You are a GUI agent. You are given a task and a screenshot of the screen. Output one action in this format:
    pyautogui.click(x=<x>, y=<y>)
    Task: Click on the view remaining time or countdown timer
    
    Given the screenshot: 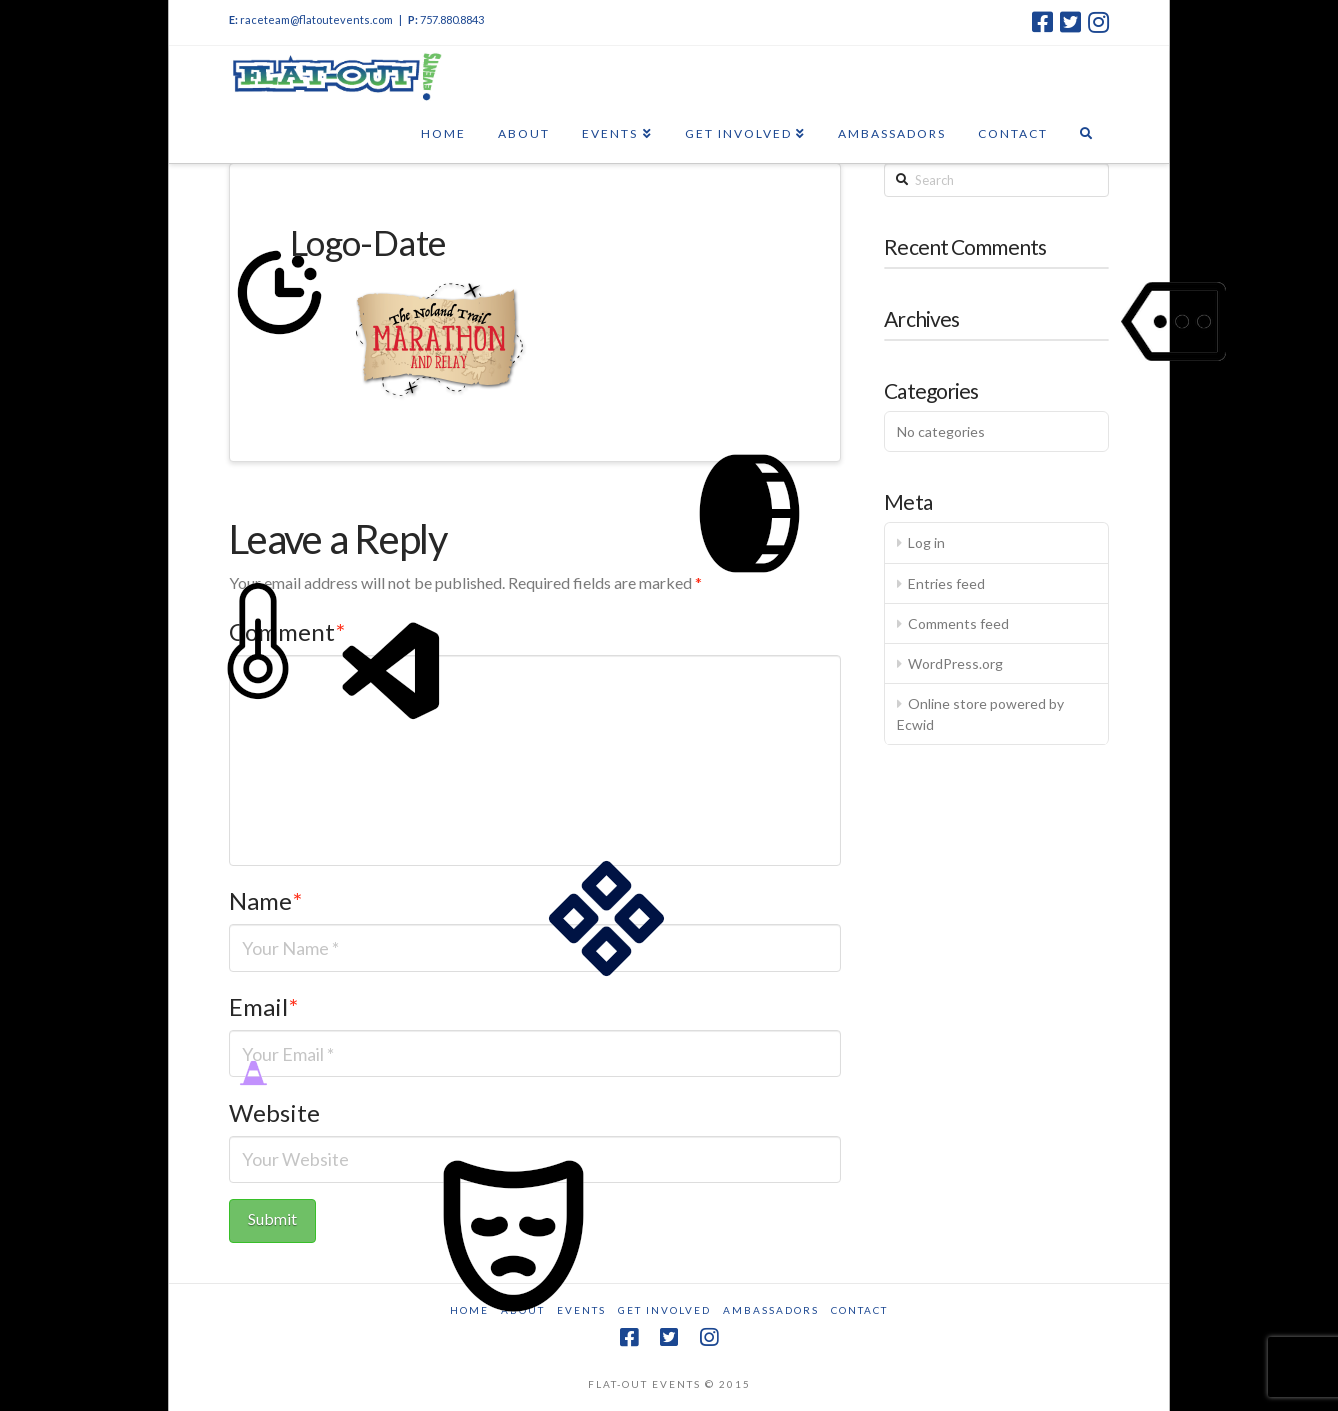 What is the action you would take?
    pyautogui.click(x=279, y=292)
    